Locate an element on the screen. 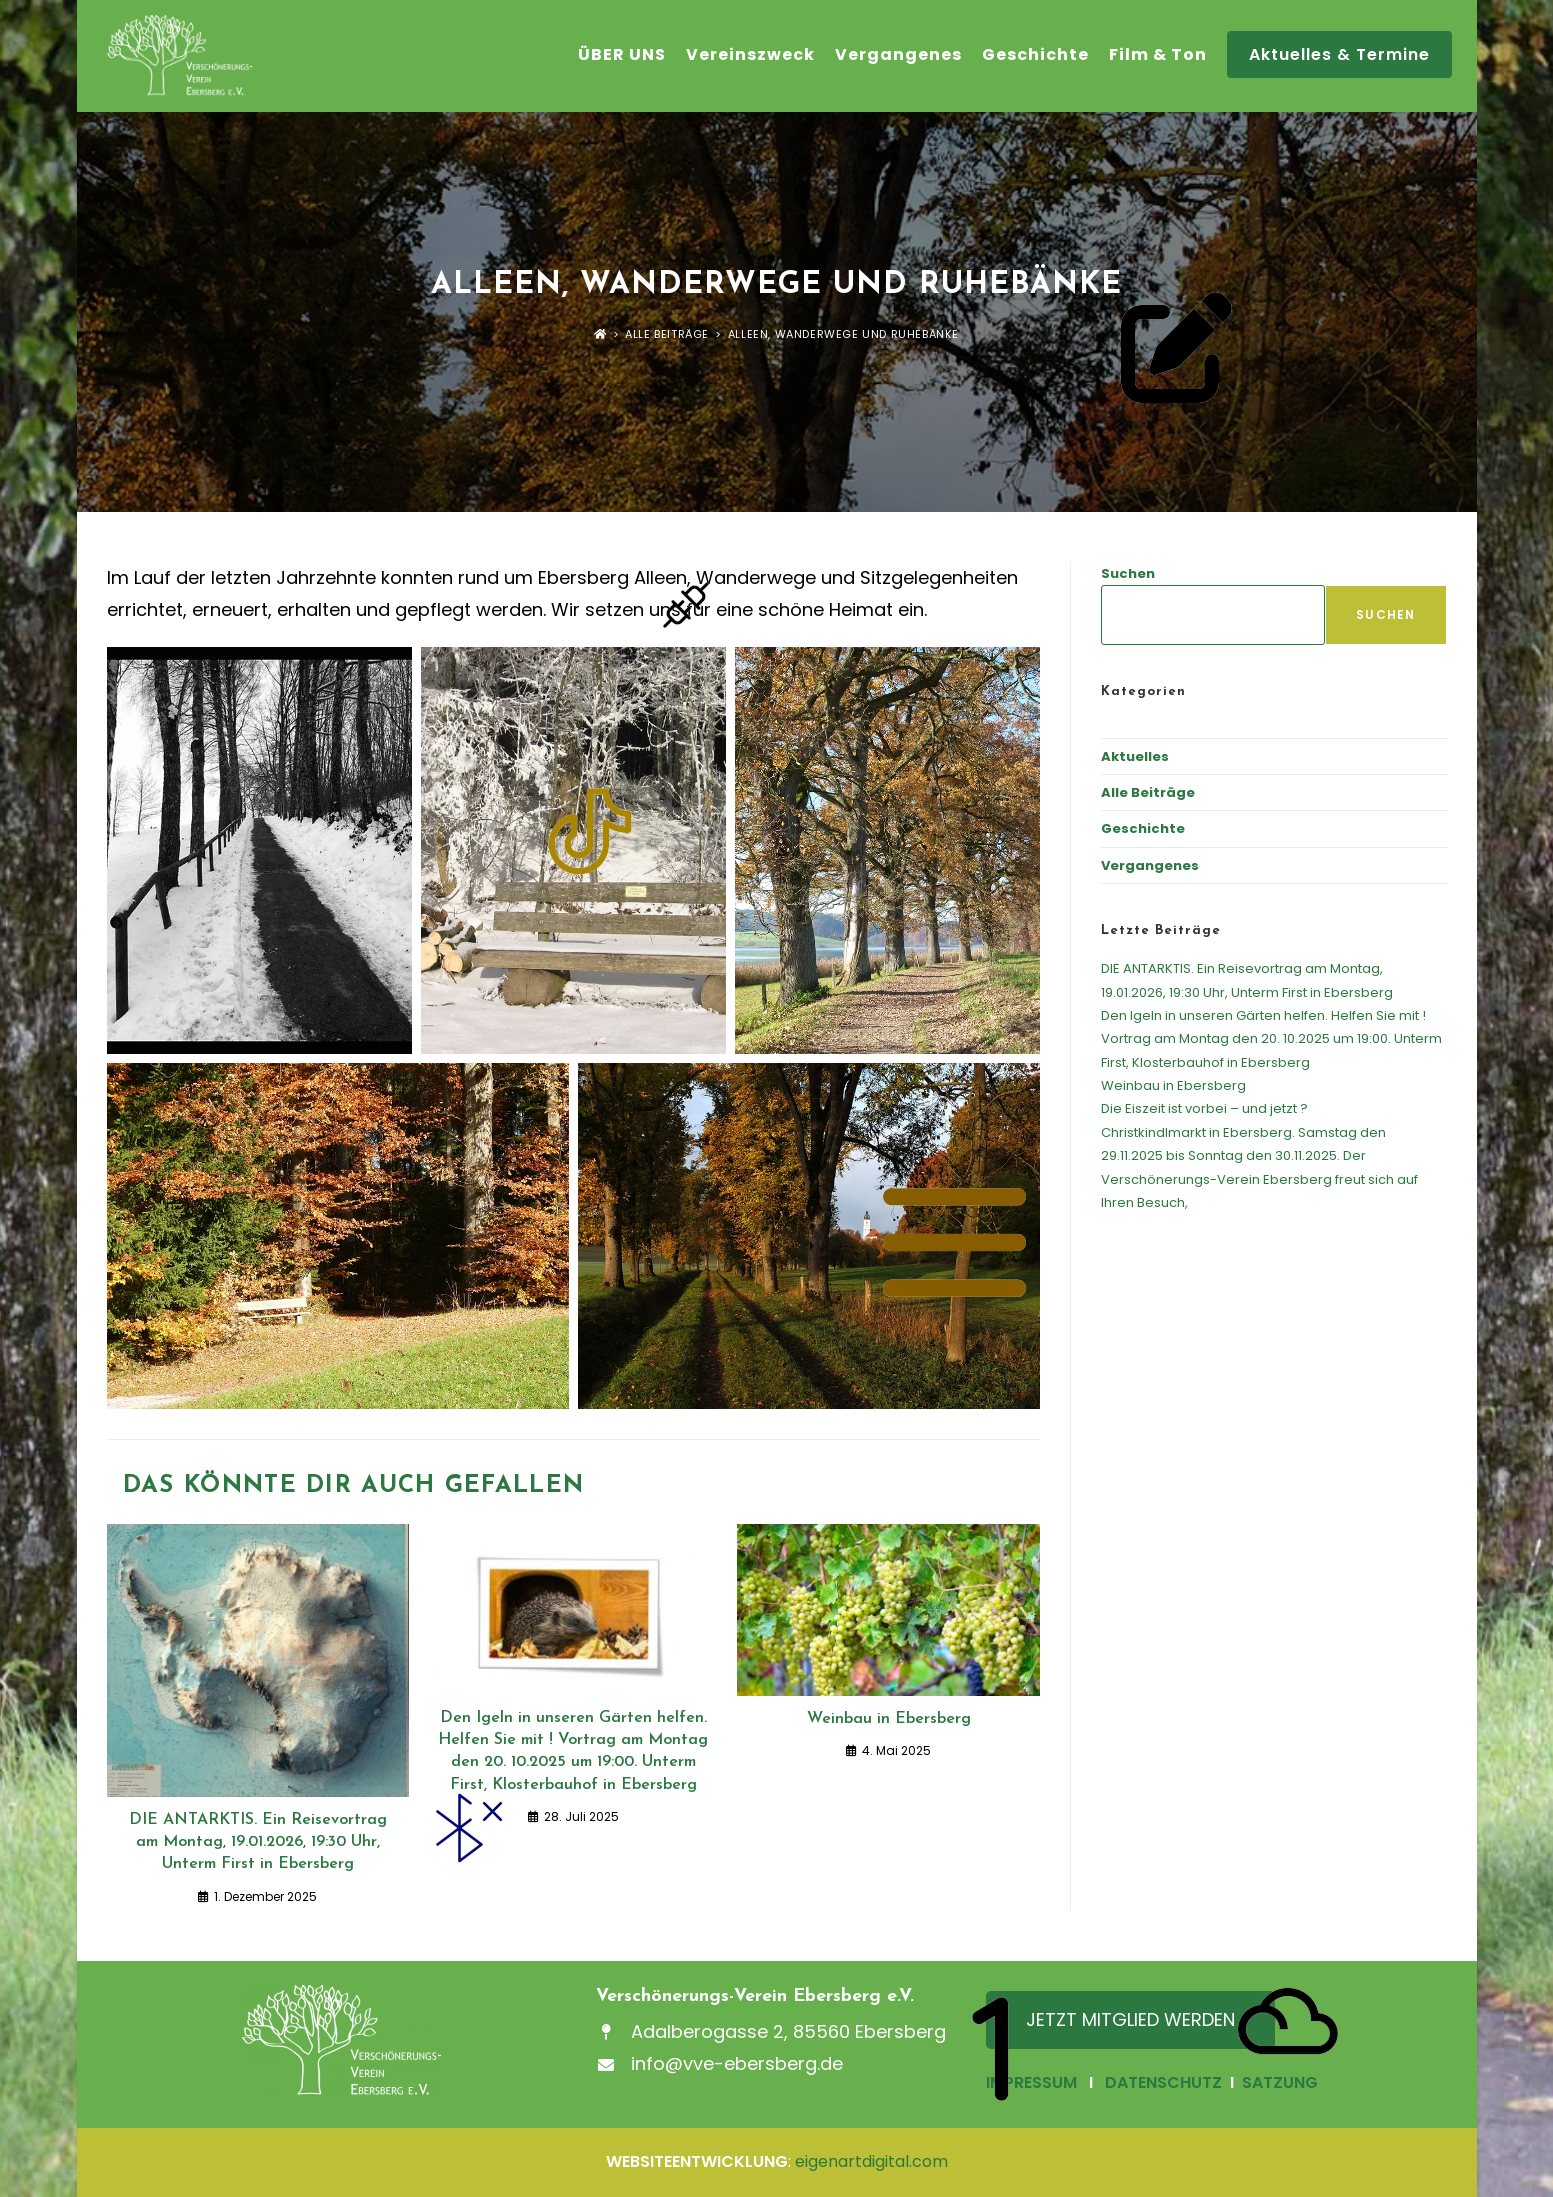  bluetooth connection disabled is located at coordinates (465, 1828).